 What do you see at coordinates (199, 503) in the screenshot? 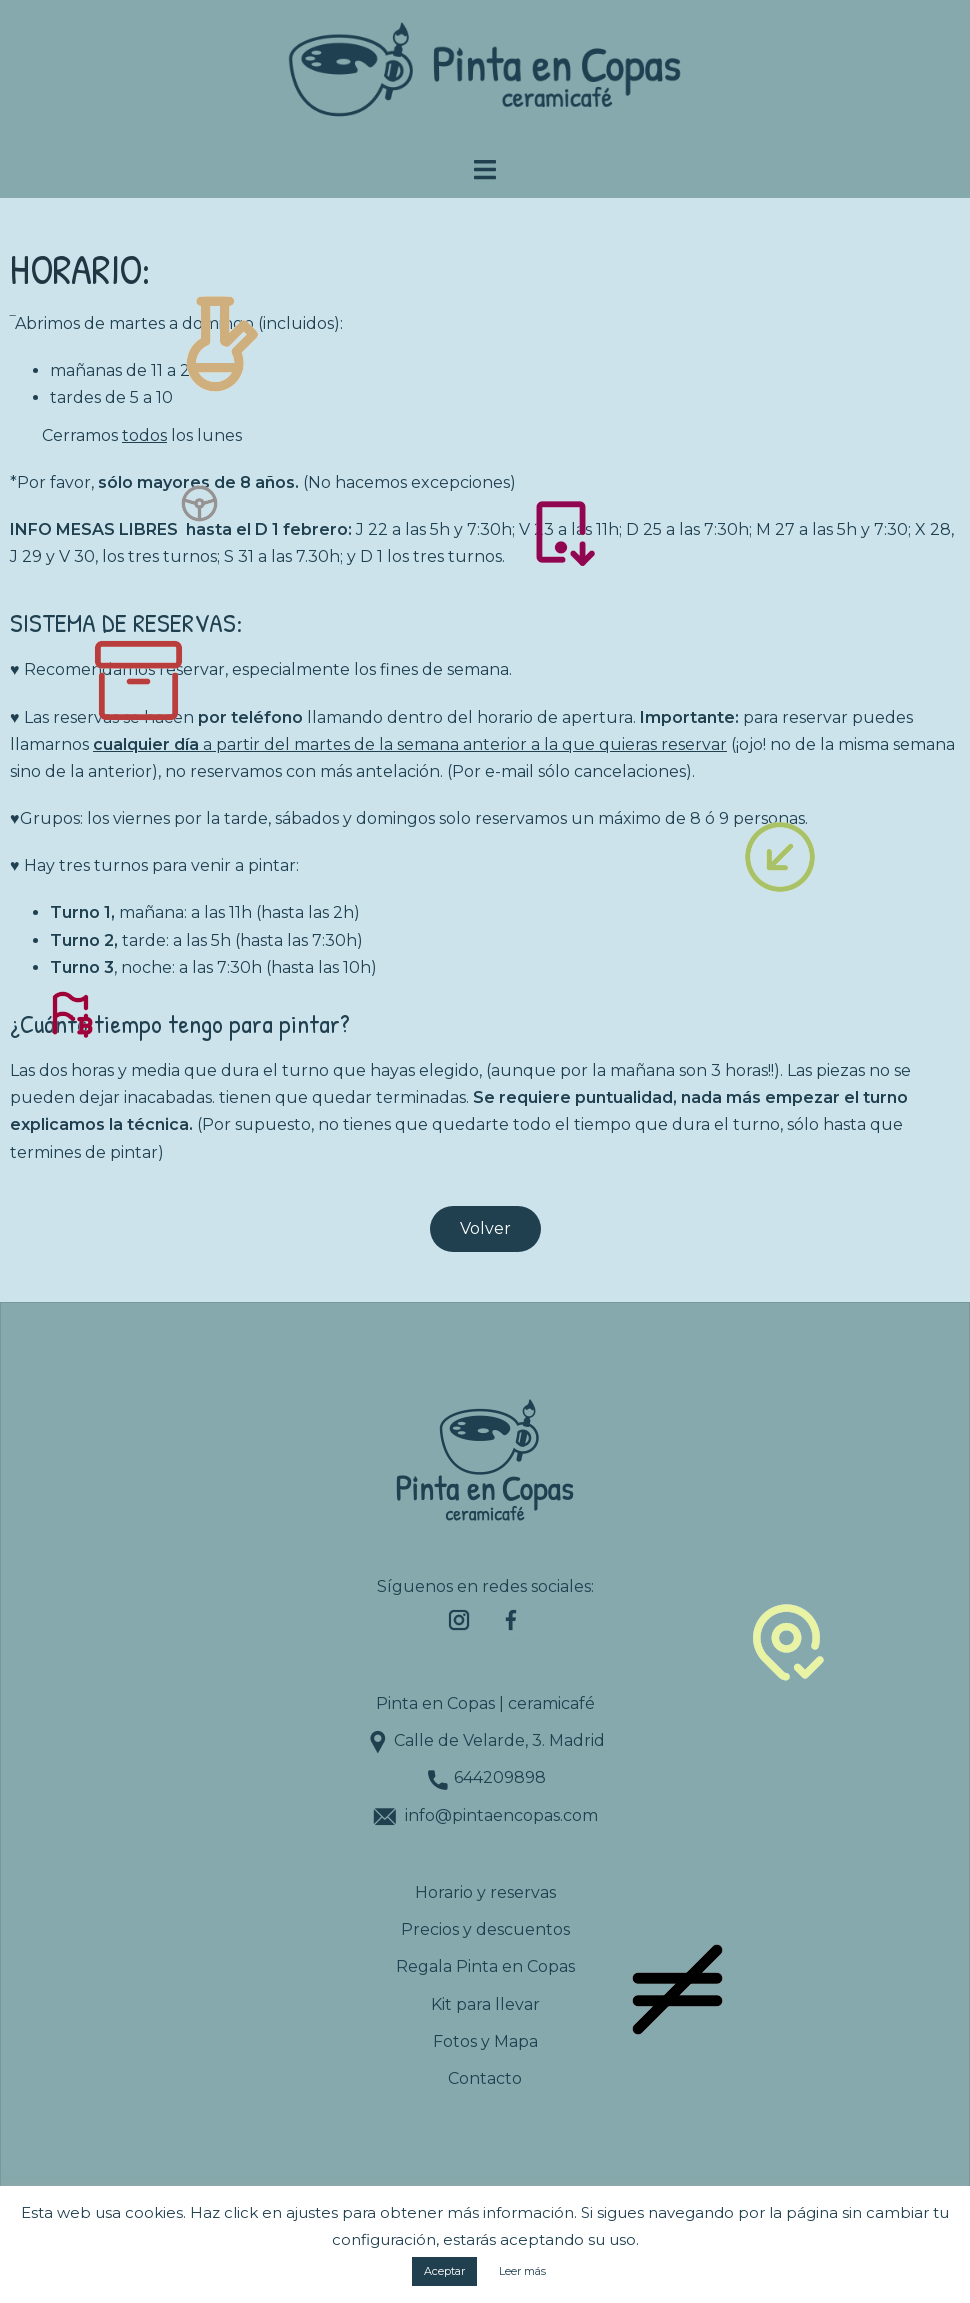
I see `access vehicle or driving controls` at bounding box center [199, 503].